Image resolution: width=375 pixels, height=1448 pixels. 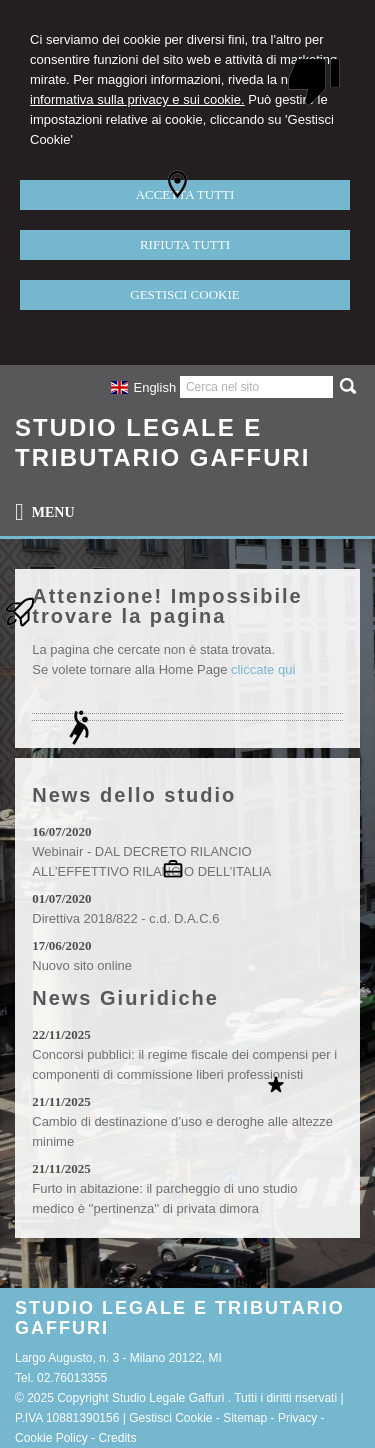 I want to click on rate or favorite an item, so click(x=276, y=1084).